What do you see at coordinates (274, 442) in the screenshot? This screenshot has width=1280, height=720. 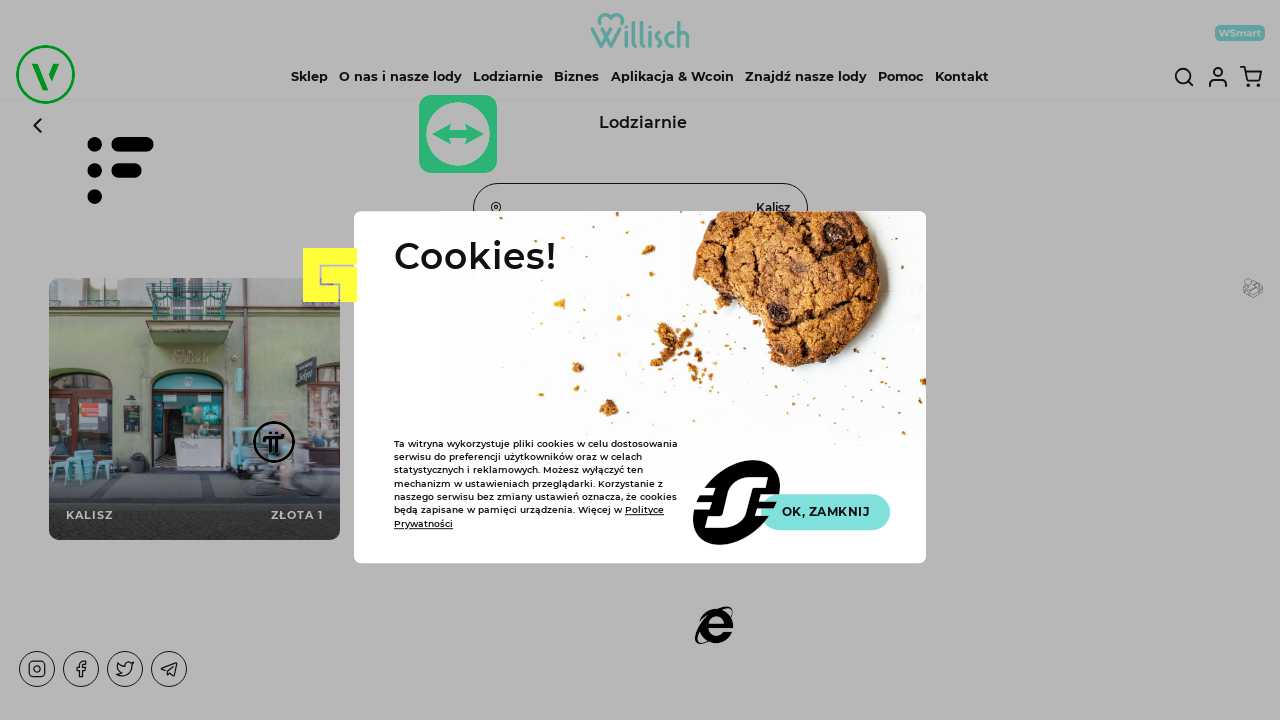 I see `pi network cryptocurrency logo` at bounding box center [274, 442].